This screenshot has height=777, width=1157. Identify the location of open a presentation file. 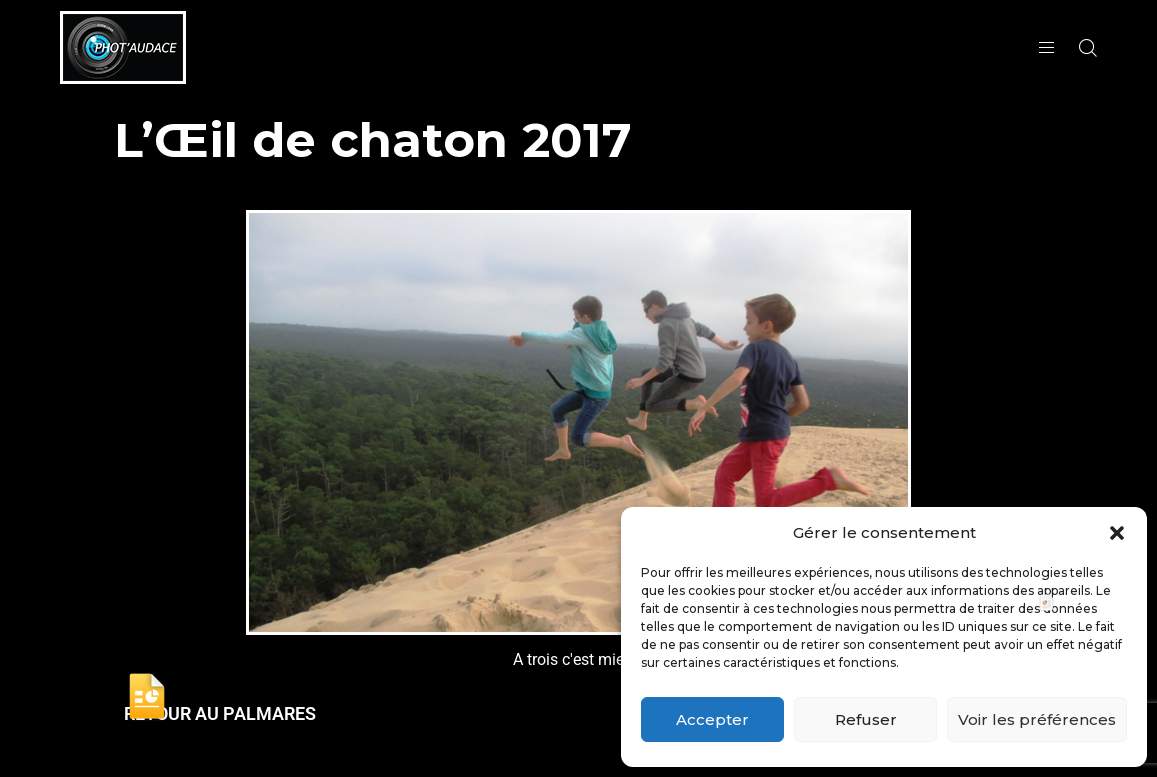
(1046, 602).